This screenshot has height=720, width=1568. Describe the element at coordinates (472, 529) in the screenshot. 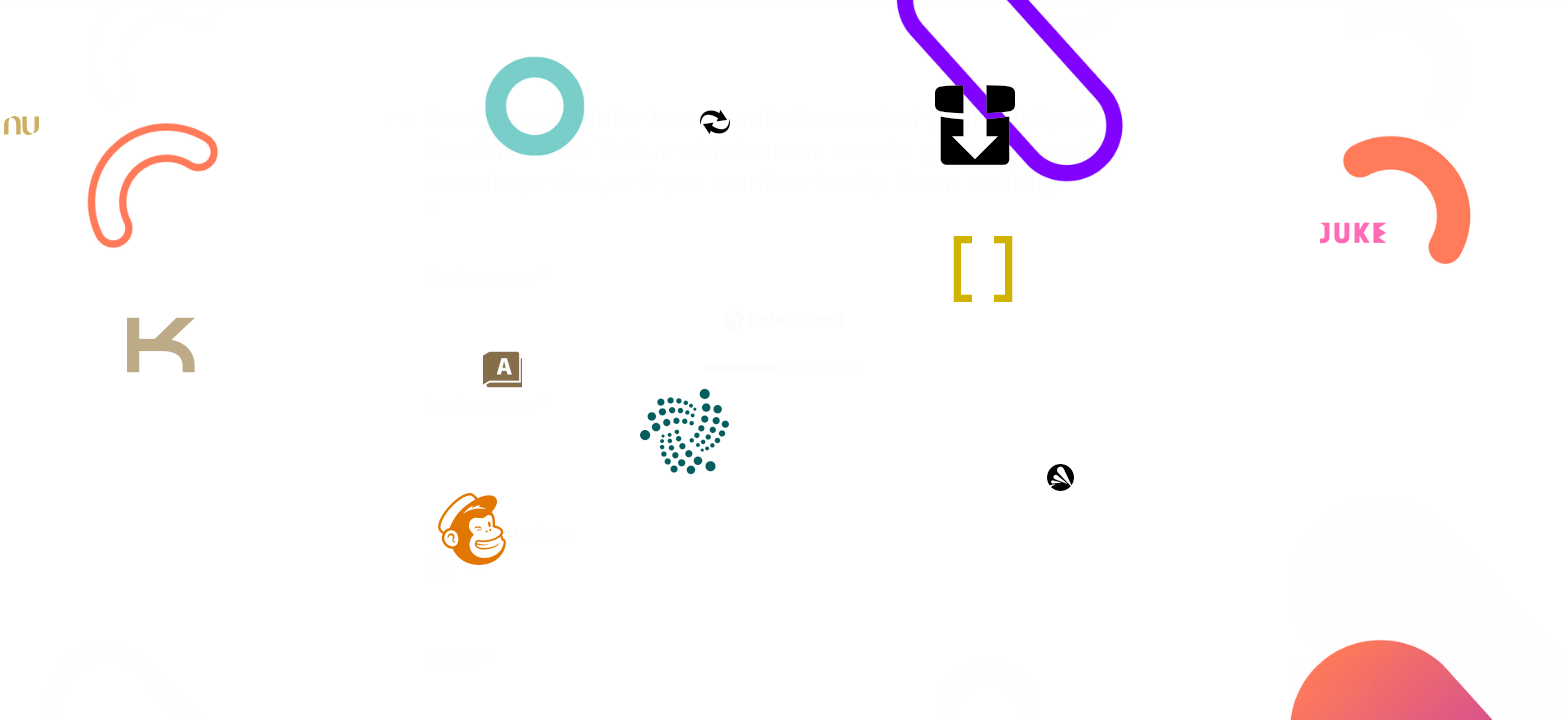

I see `open mailchimp email marketing platform` at that location.